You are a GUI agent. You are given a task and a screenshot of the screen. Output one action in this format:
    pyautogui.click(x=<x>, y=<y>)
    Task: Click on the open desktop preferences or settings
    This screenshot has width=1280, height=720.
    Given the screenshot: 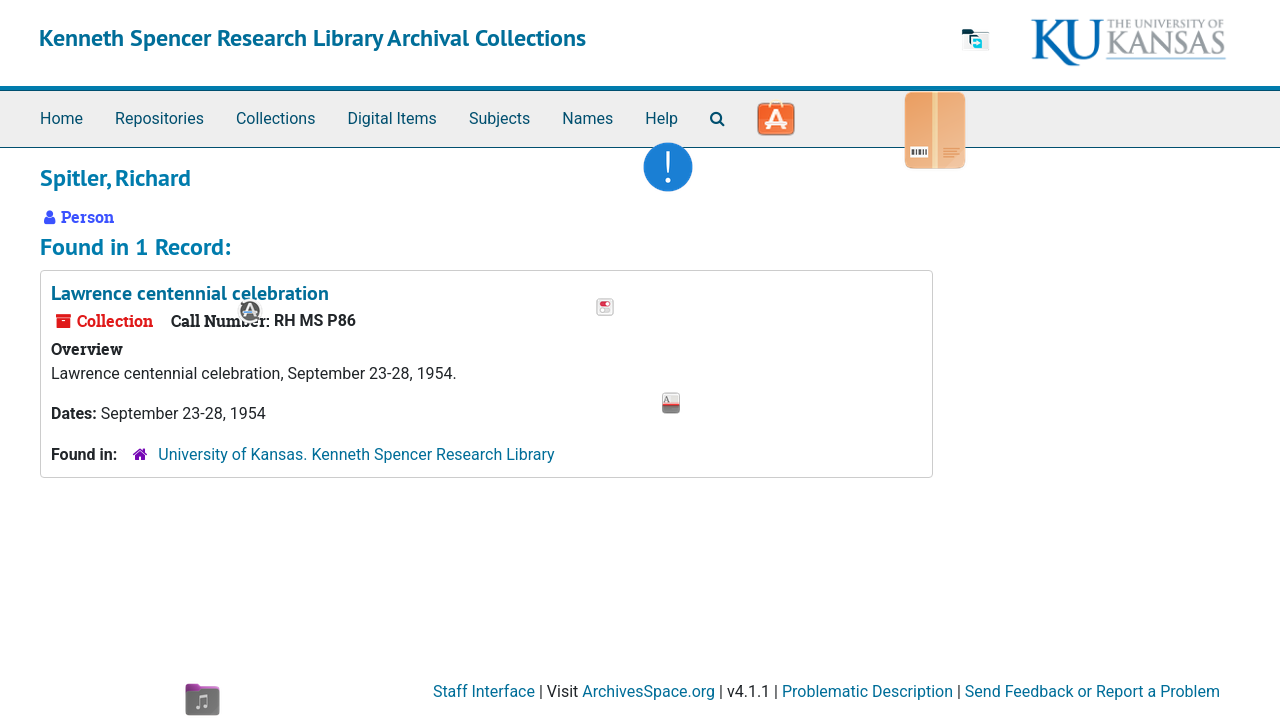 What is the action you would take?
    pyautogui.click(x=605, y=307)
    